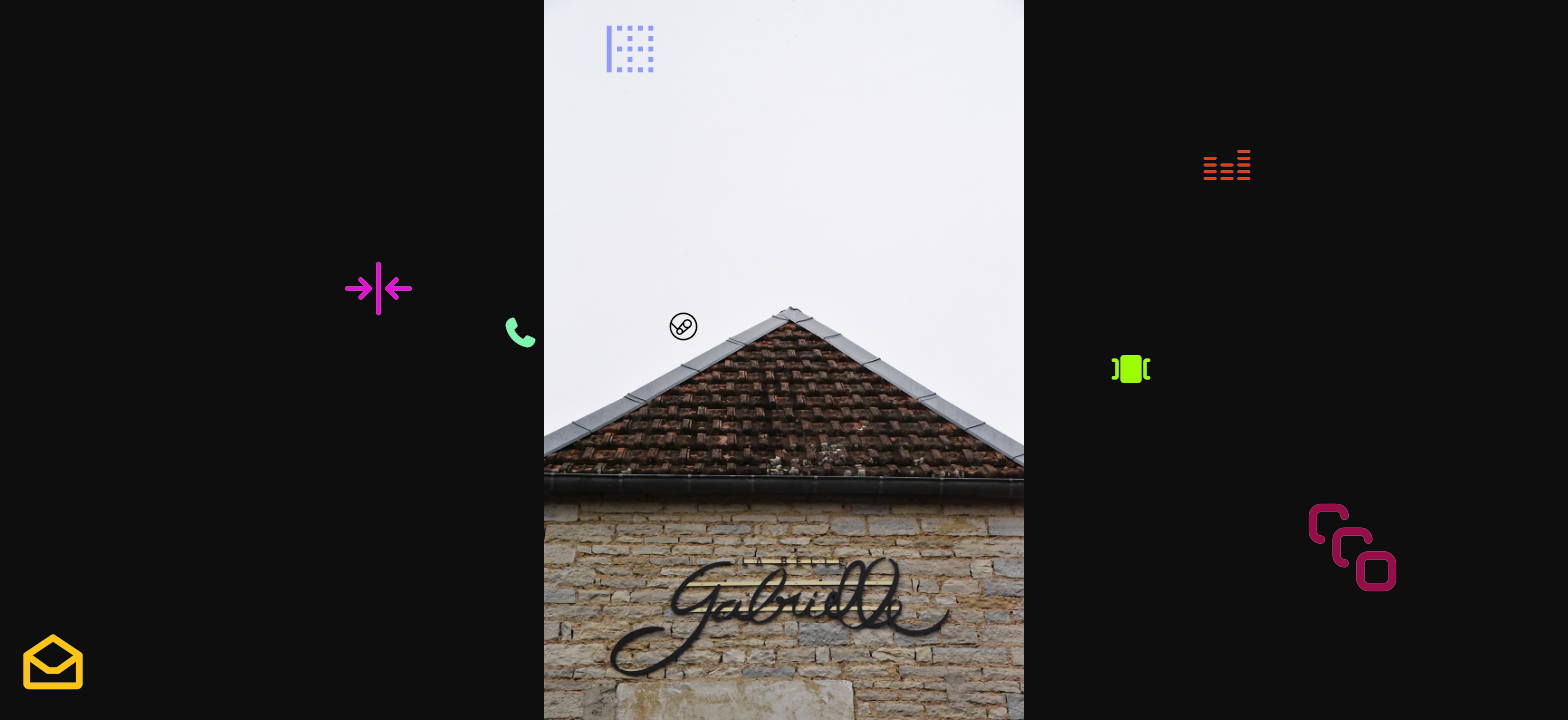  Describe the element at coordinates (520, 332) in the screenshot. I see `make a phone call` at that location.